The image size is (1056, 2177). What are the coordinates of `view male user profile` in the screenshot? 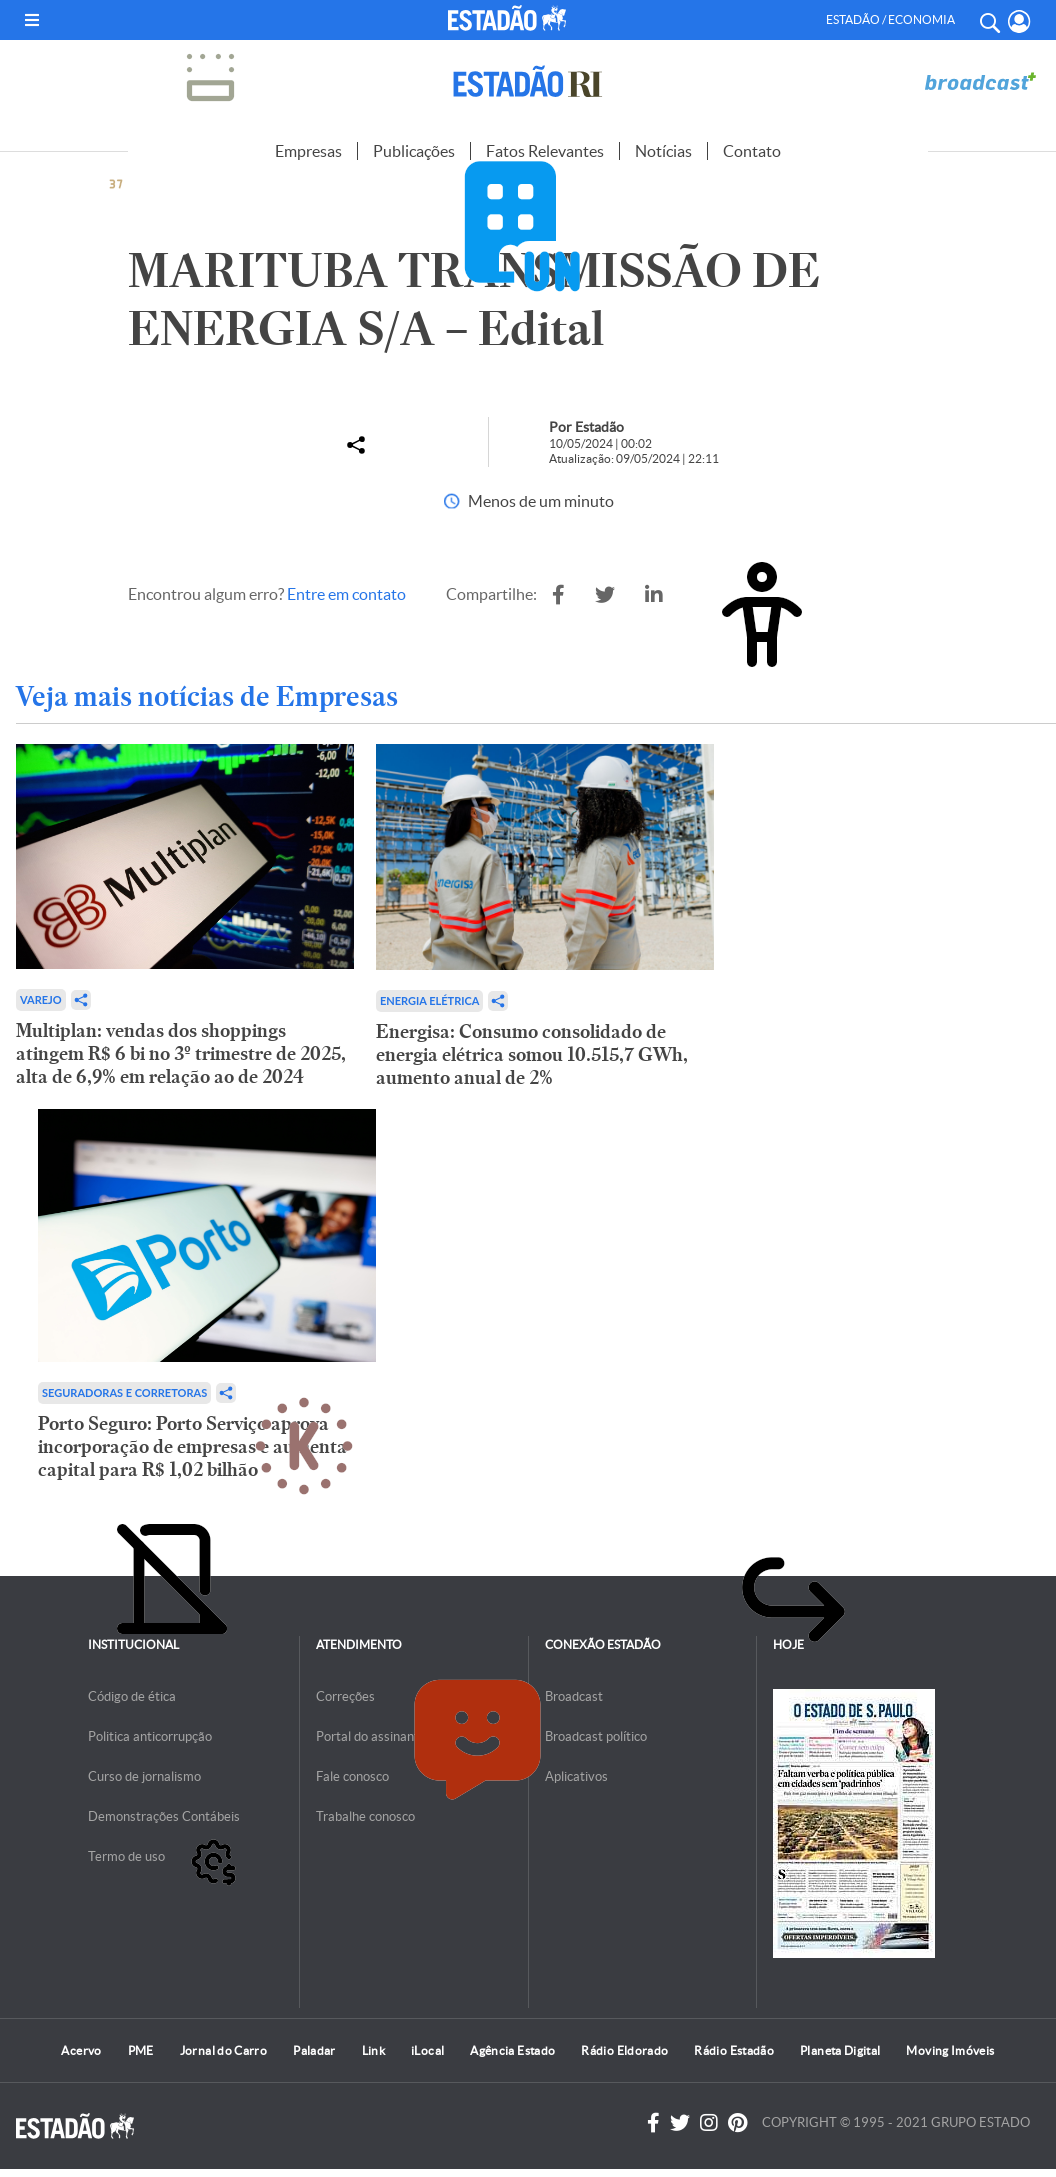 It's located at (762, 617).